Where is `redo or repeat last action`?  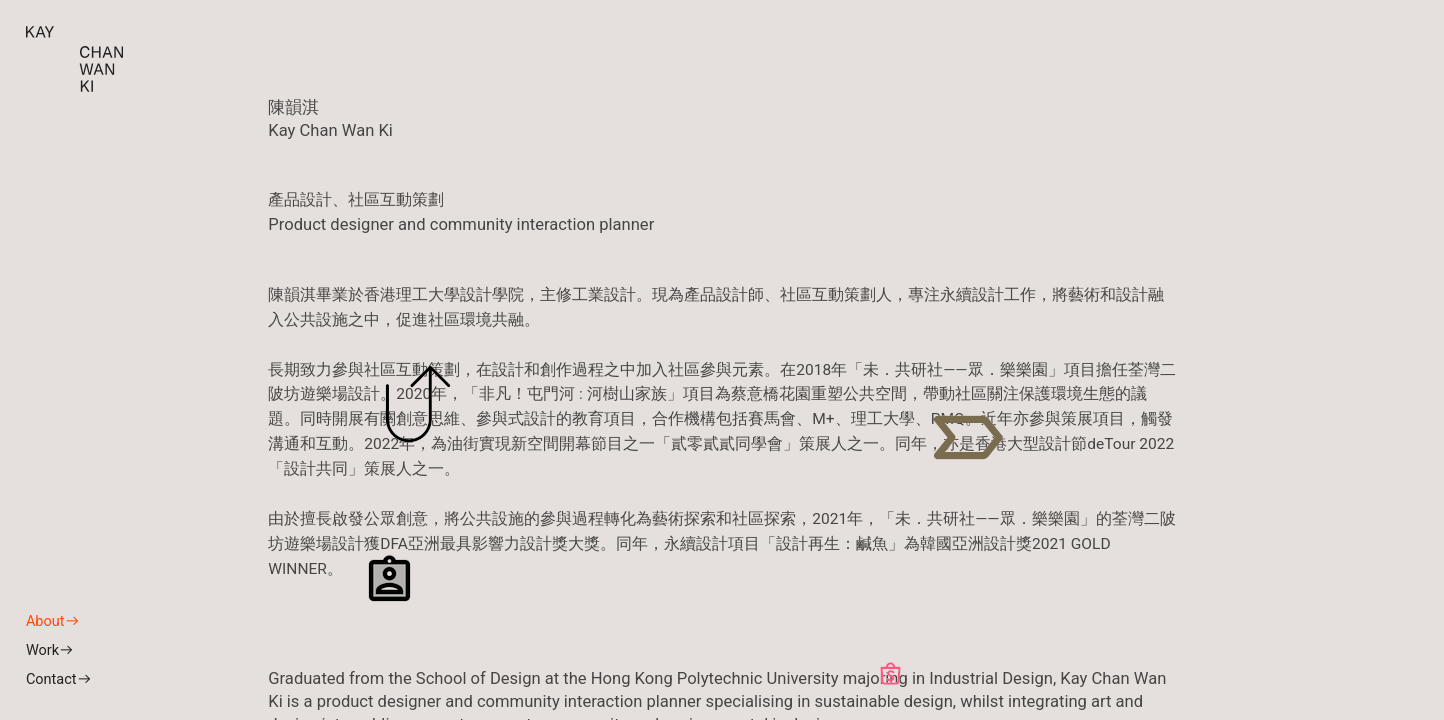
redo or repeat last action is located at coordinates (415, 404).